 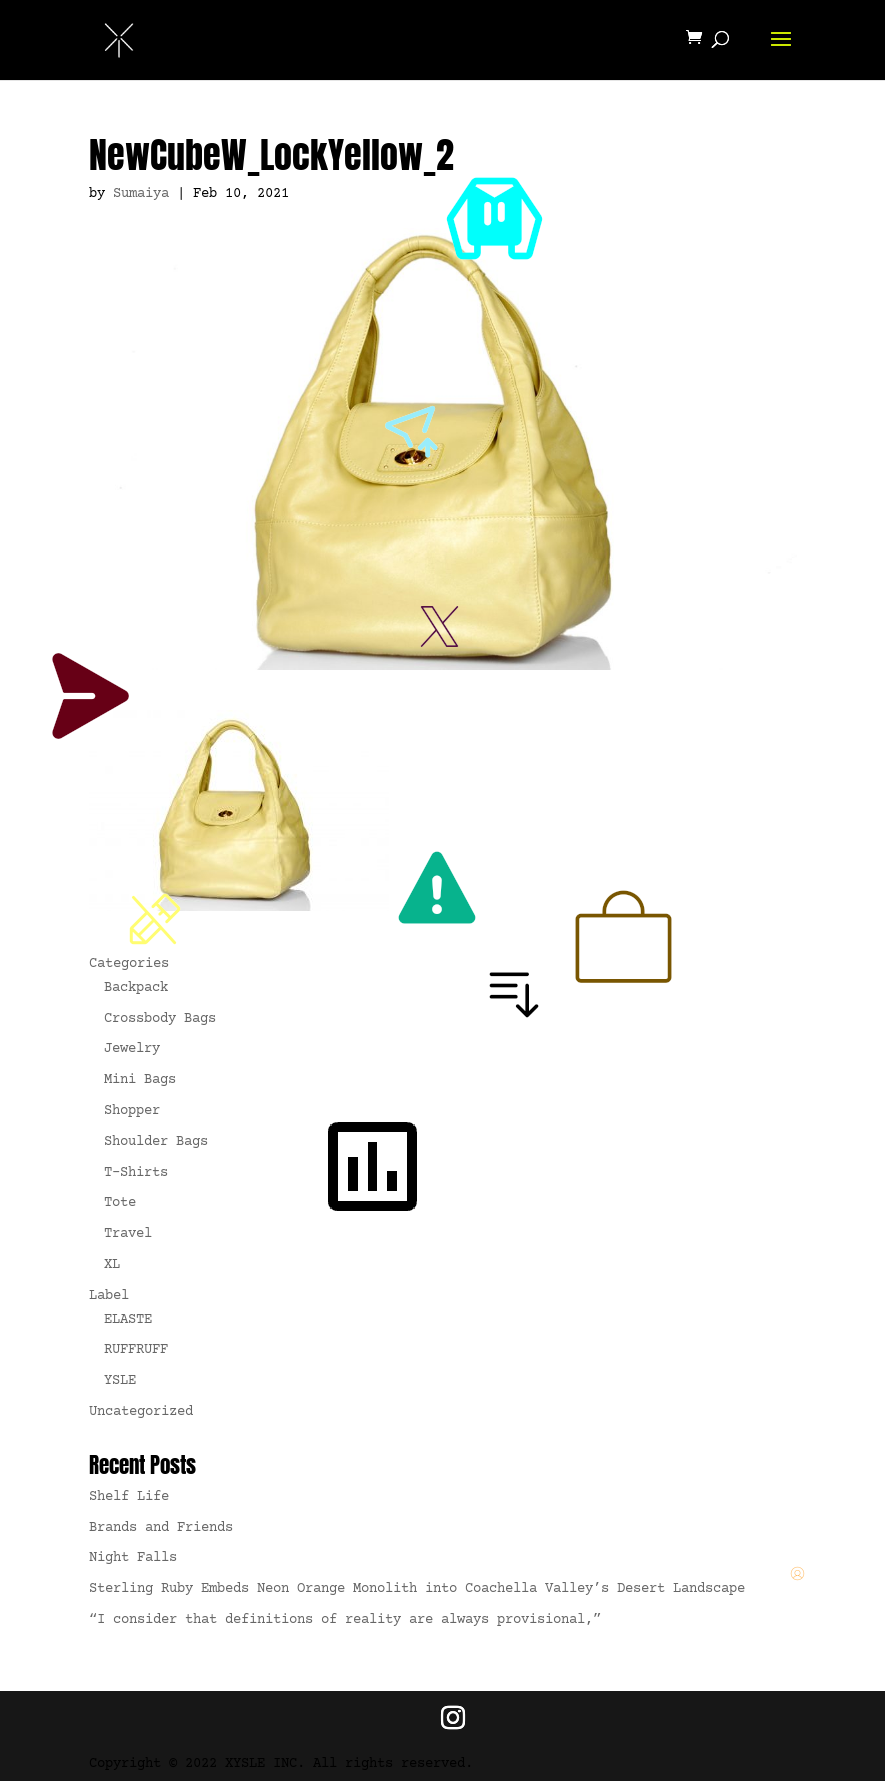 What do you see at coordinates (494, 218) in the screenshot?
I see `browse clothing or apparel items` at bounding box center [494, 218].